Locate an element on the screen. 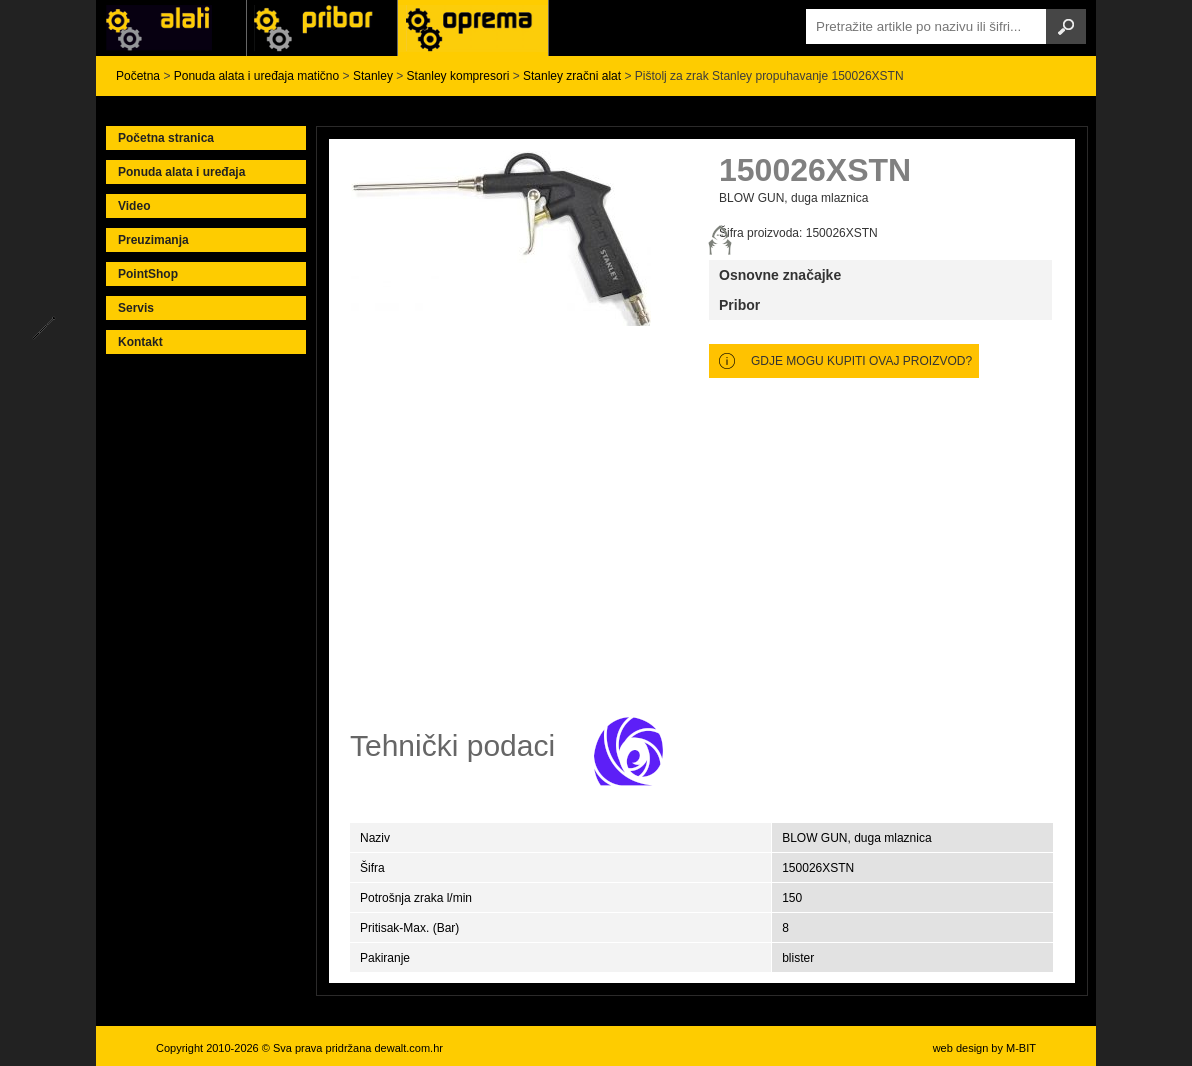 The image size is (1192, 1066). indicates a monster or creature ability in a game interface is located at coordinates (628, 751).